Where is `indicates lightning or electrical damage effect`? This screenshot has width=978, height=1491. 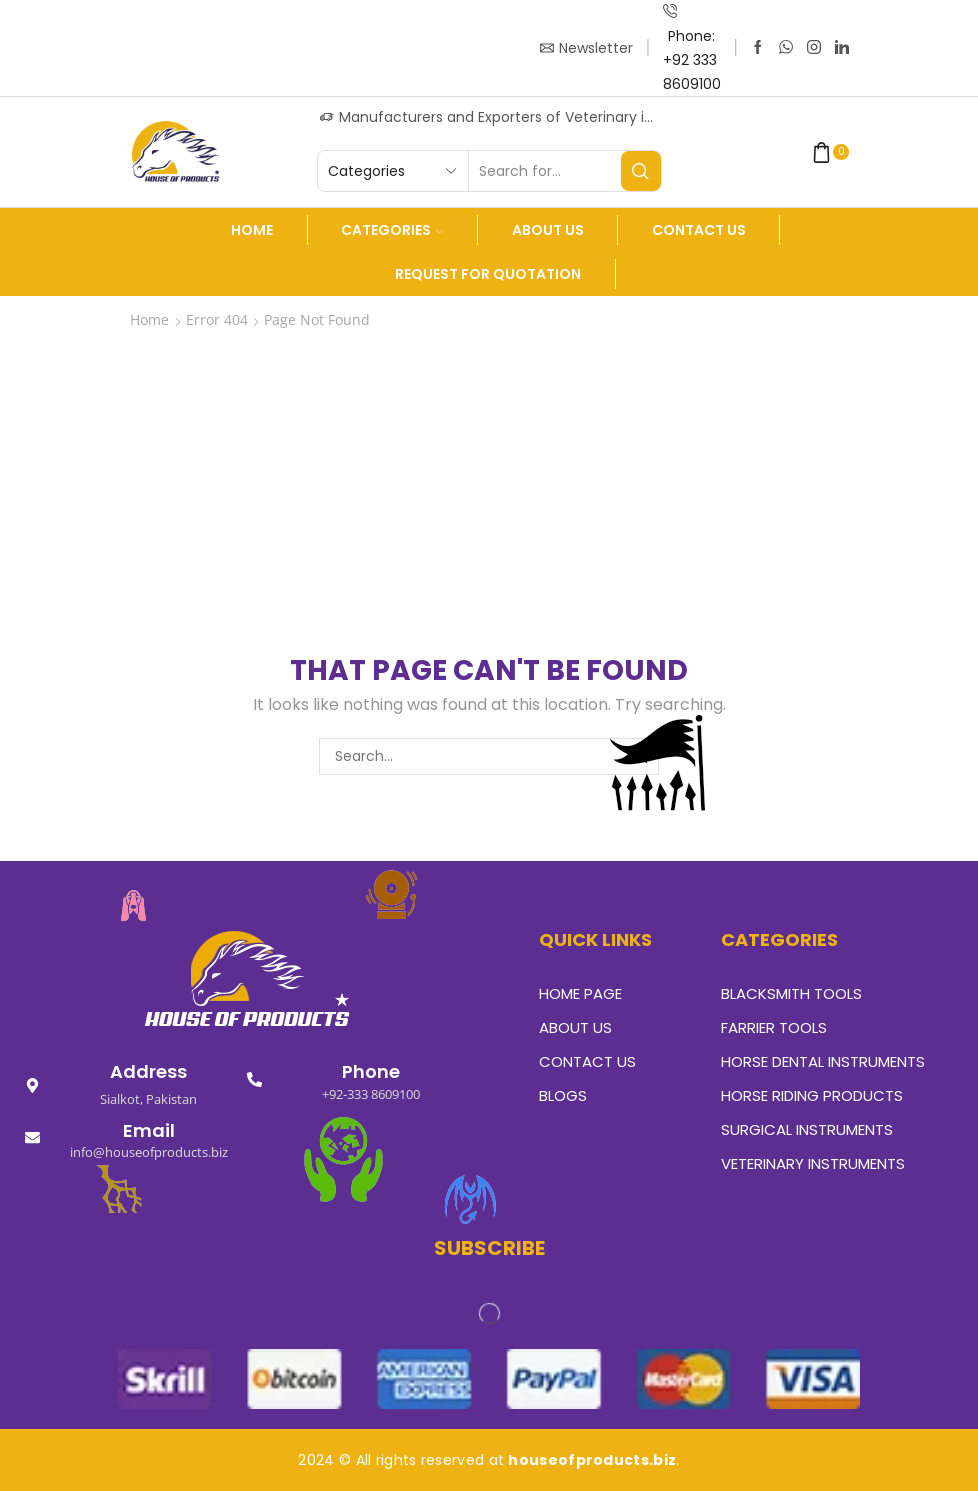
indicates lightning or electrical damage effect is located at coordinates (117, 1189).